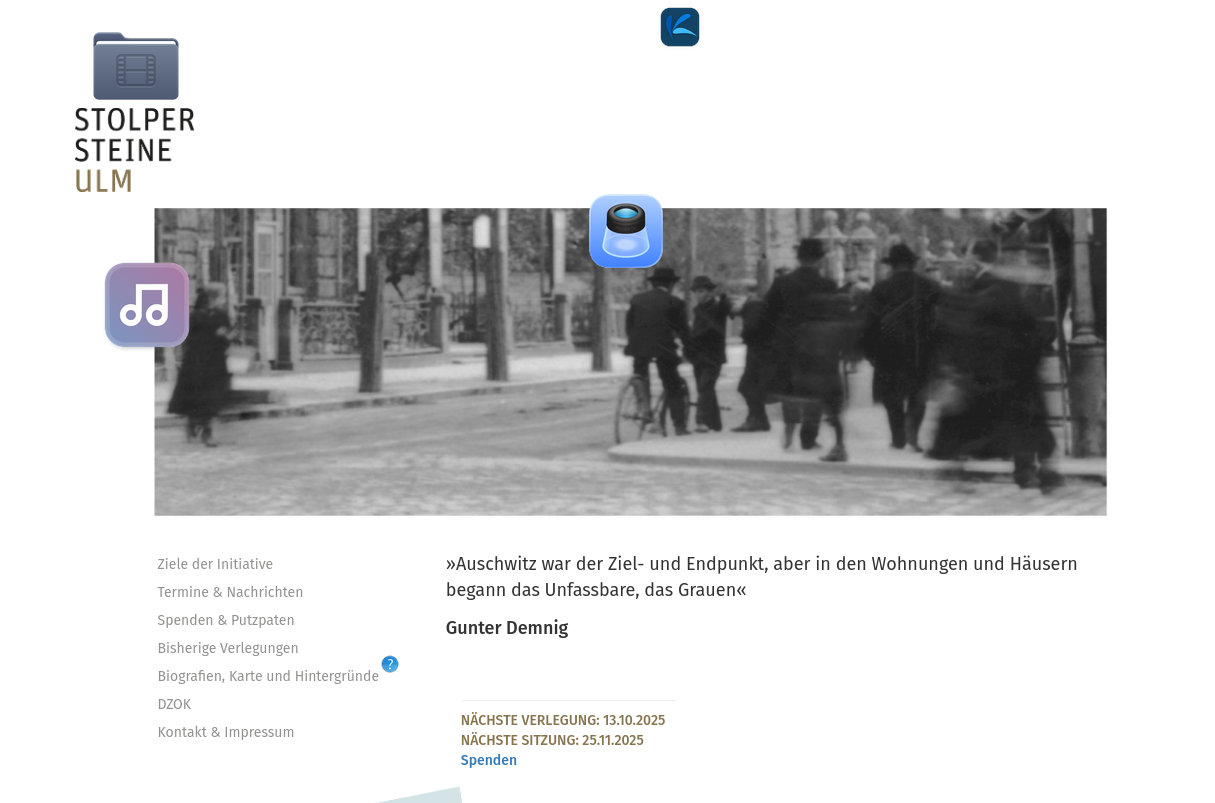 Image resolution: width=1215 pixels, height=803 pixels. I want to click on open eye of gnome image viewer, so click(626, 231).